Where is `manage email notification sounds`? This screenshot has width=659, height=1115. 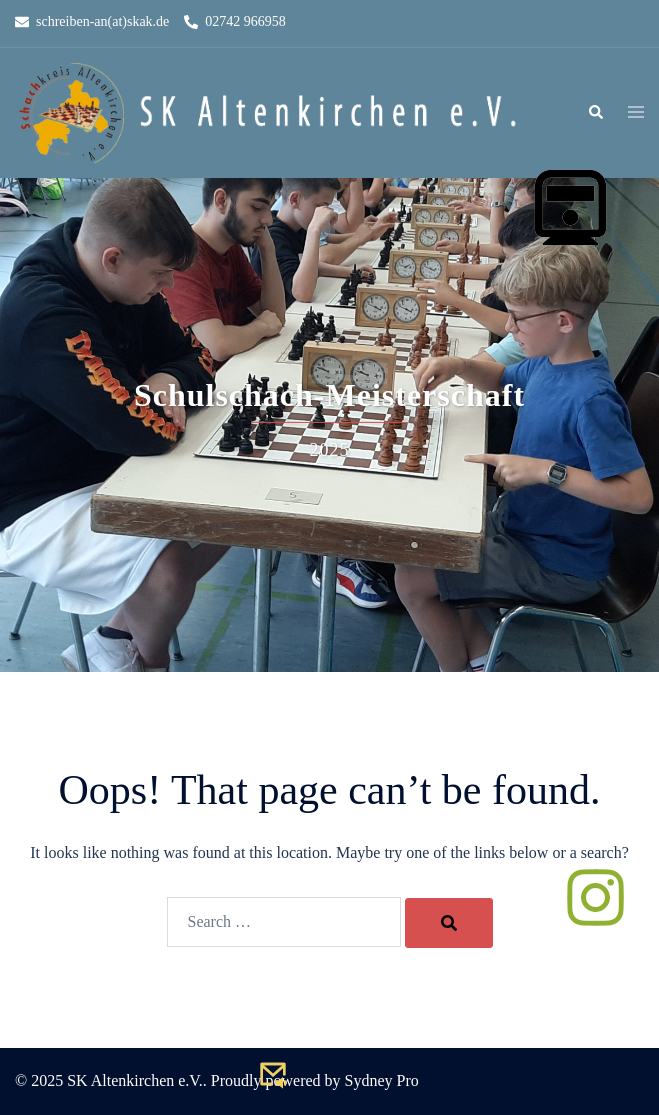
manage email notification sounds is located at coordinates (273, 1074).